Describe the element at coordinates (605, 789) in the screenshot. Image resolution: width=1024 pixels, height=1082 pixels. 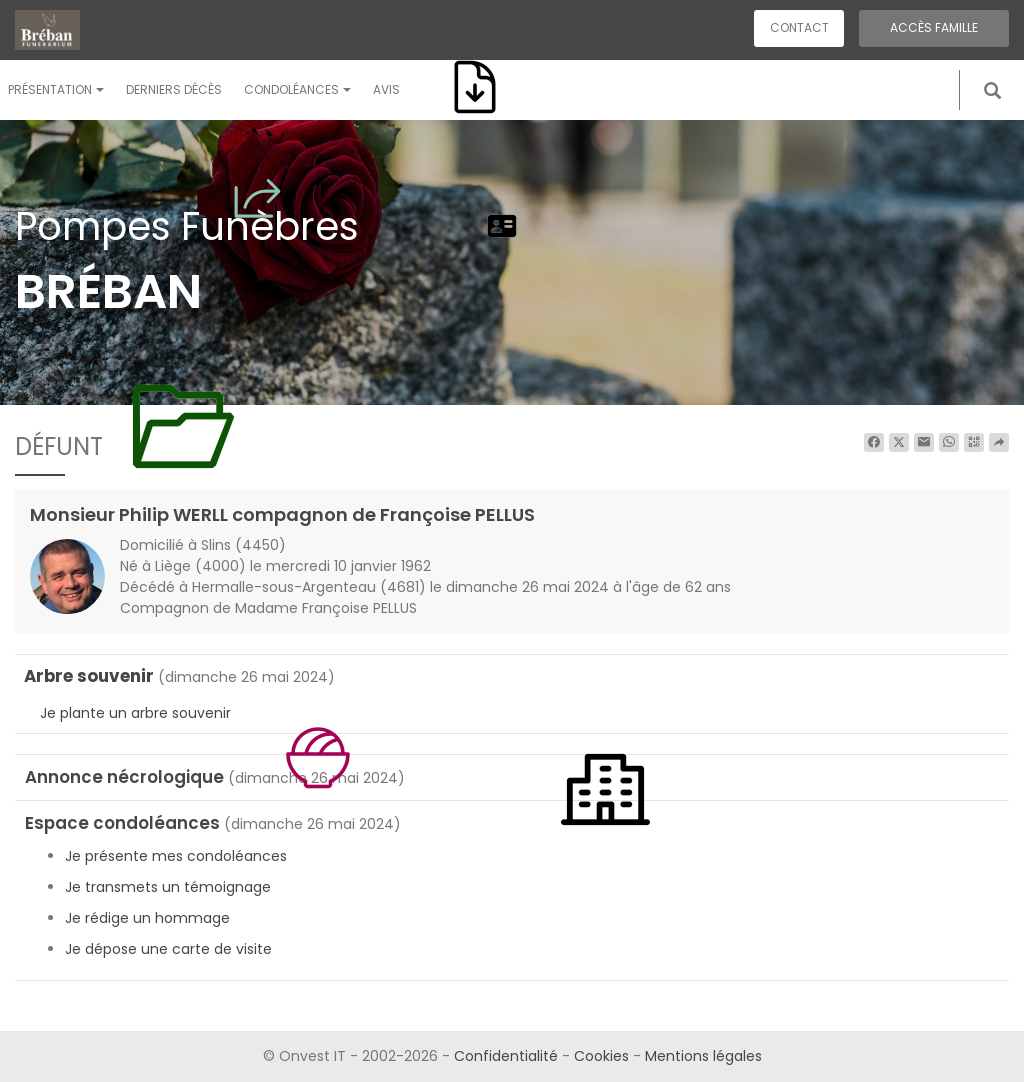
I see `view apartment or residential listings` at that location.